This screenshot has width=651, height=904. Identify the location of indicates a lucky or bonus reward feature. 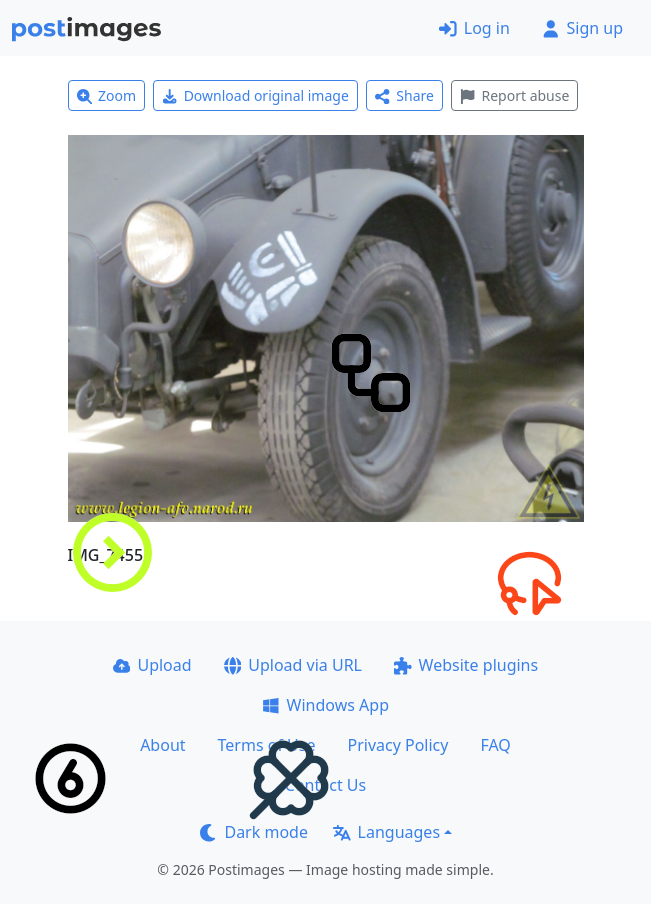
(291, 778).